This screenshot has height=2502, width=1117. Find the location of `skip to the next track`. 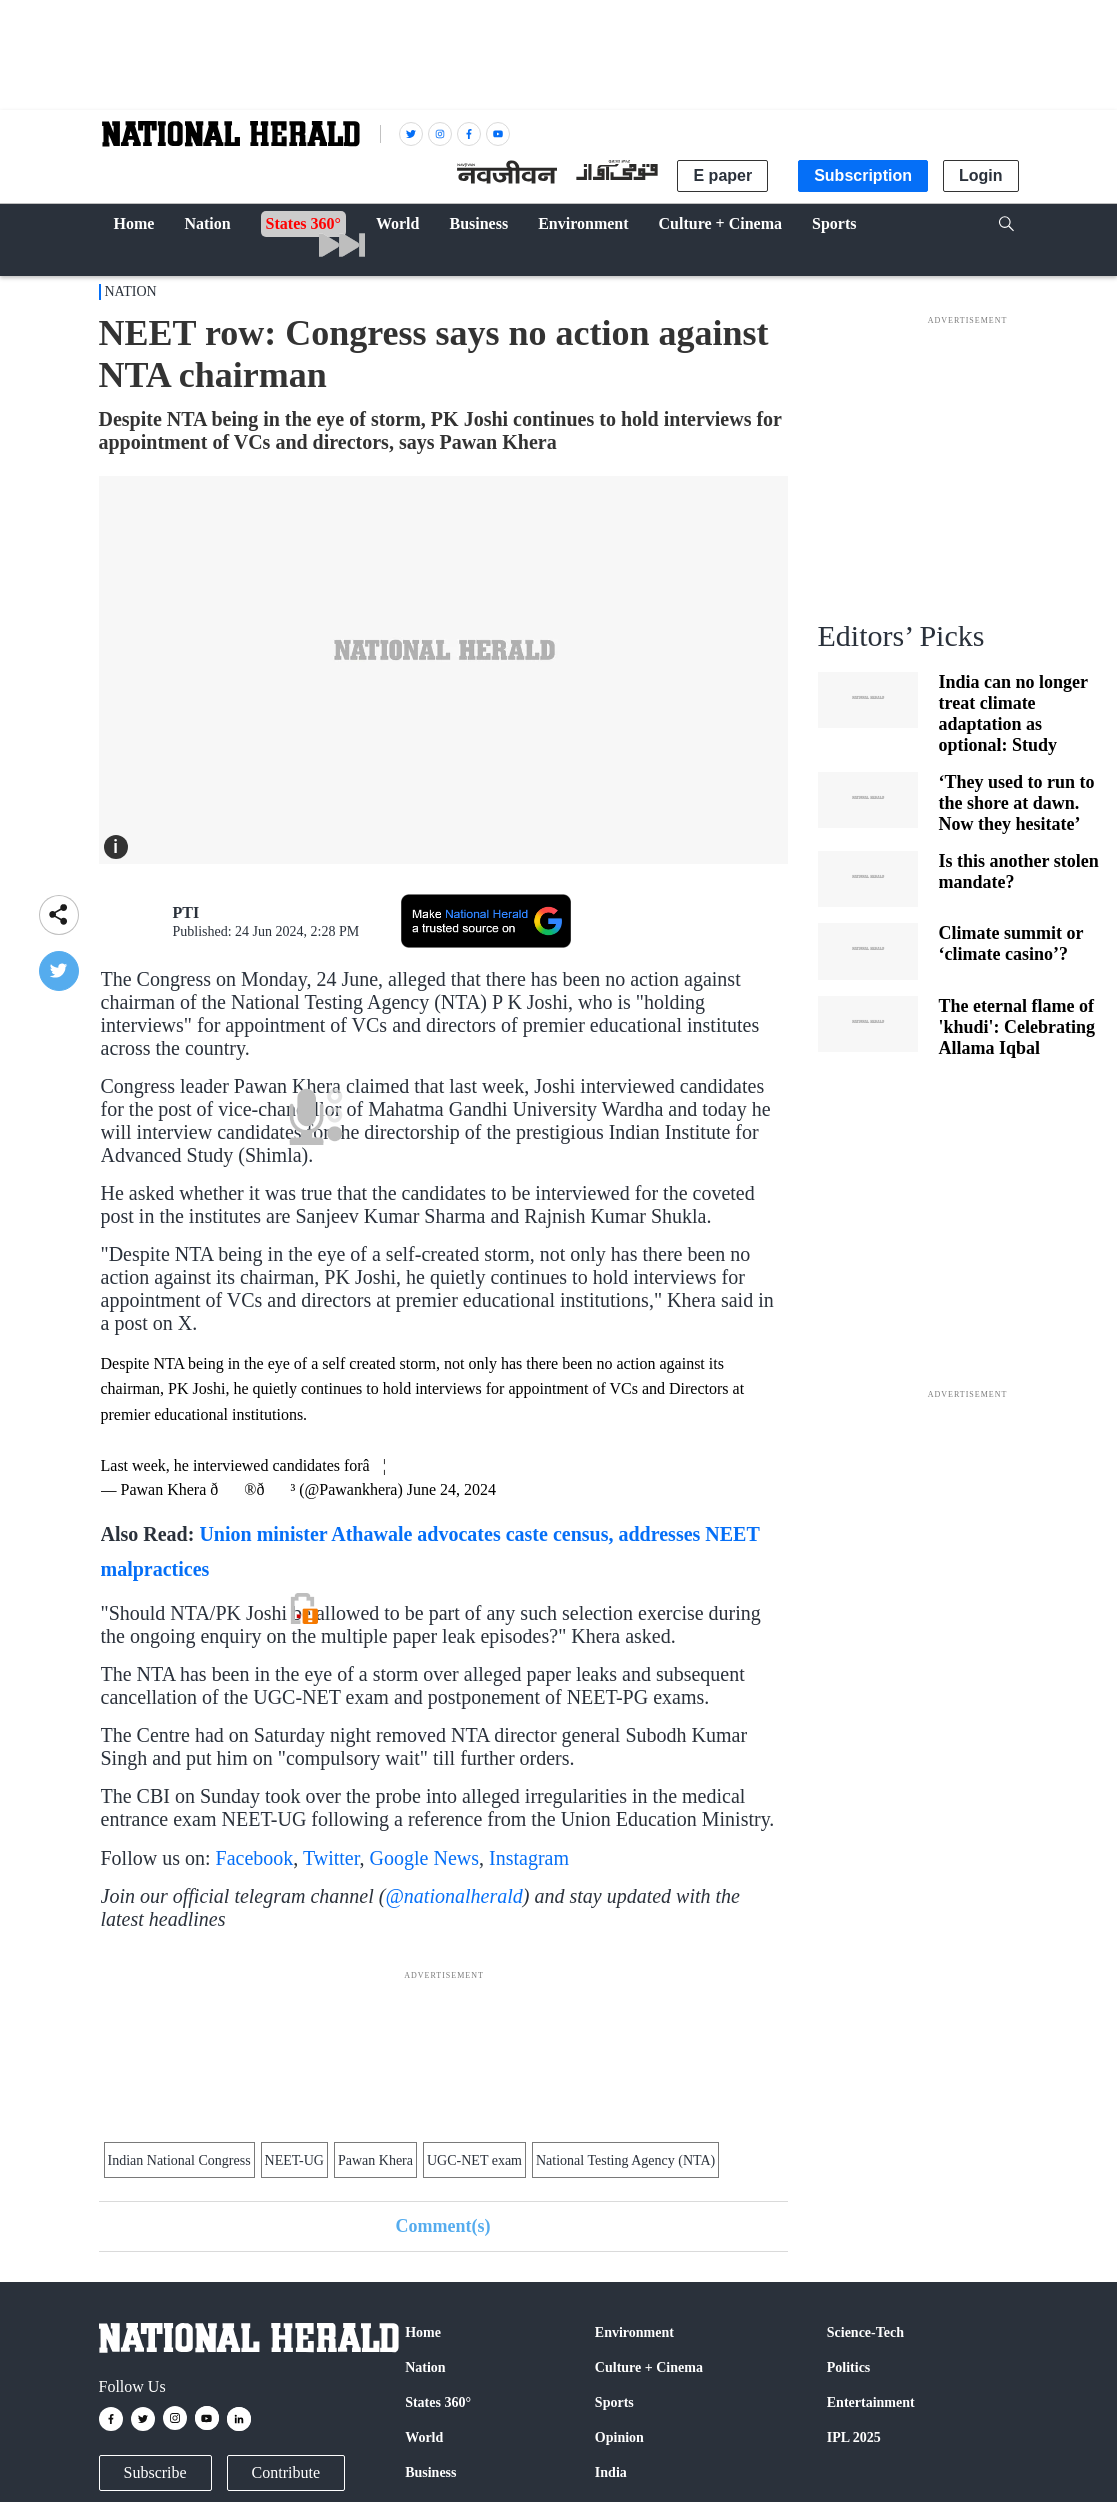

skip to the next track is located at coordinates (342, 245).